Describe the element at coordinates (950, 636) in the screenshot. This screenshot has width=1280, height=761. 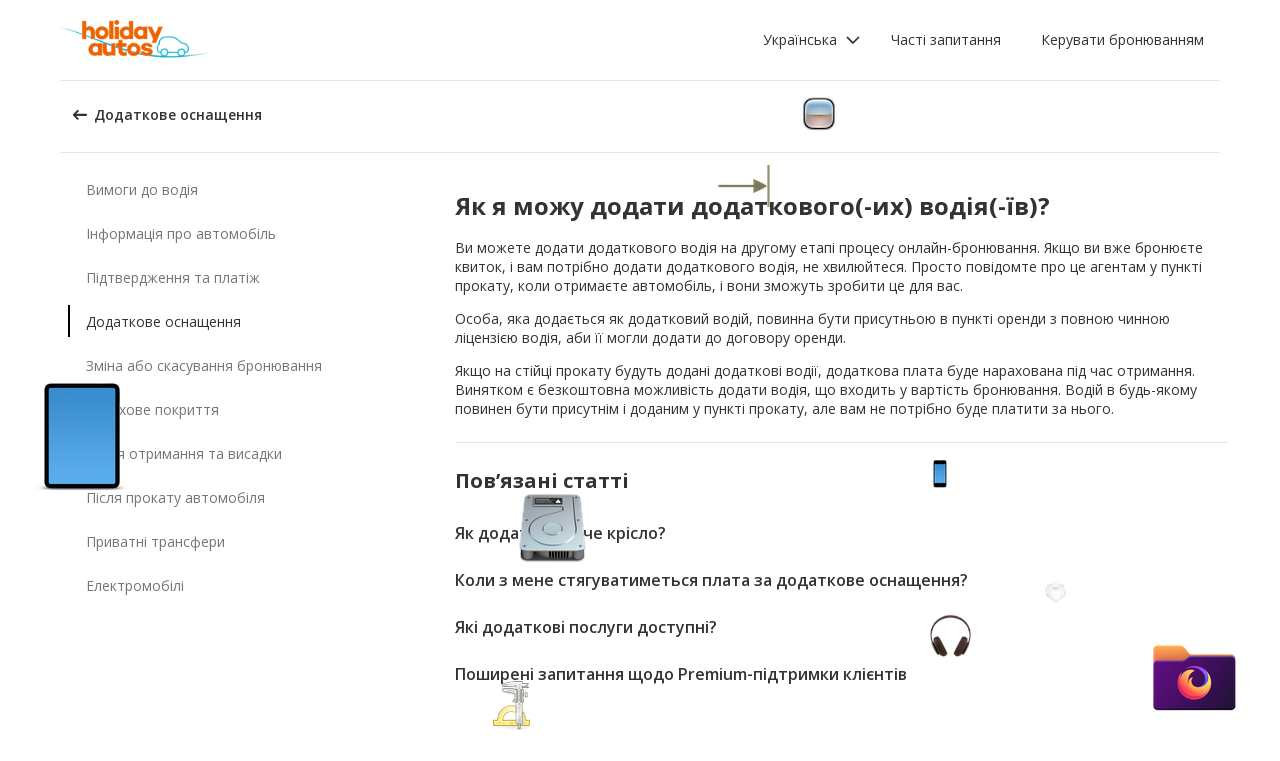
I see `connect bluetooth headphones` at that location.